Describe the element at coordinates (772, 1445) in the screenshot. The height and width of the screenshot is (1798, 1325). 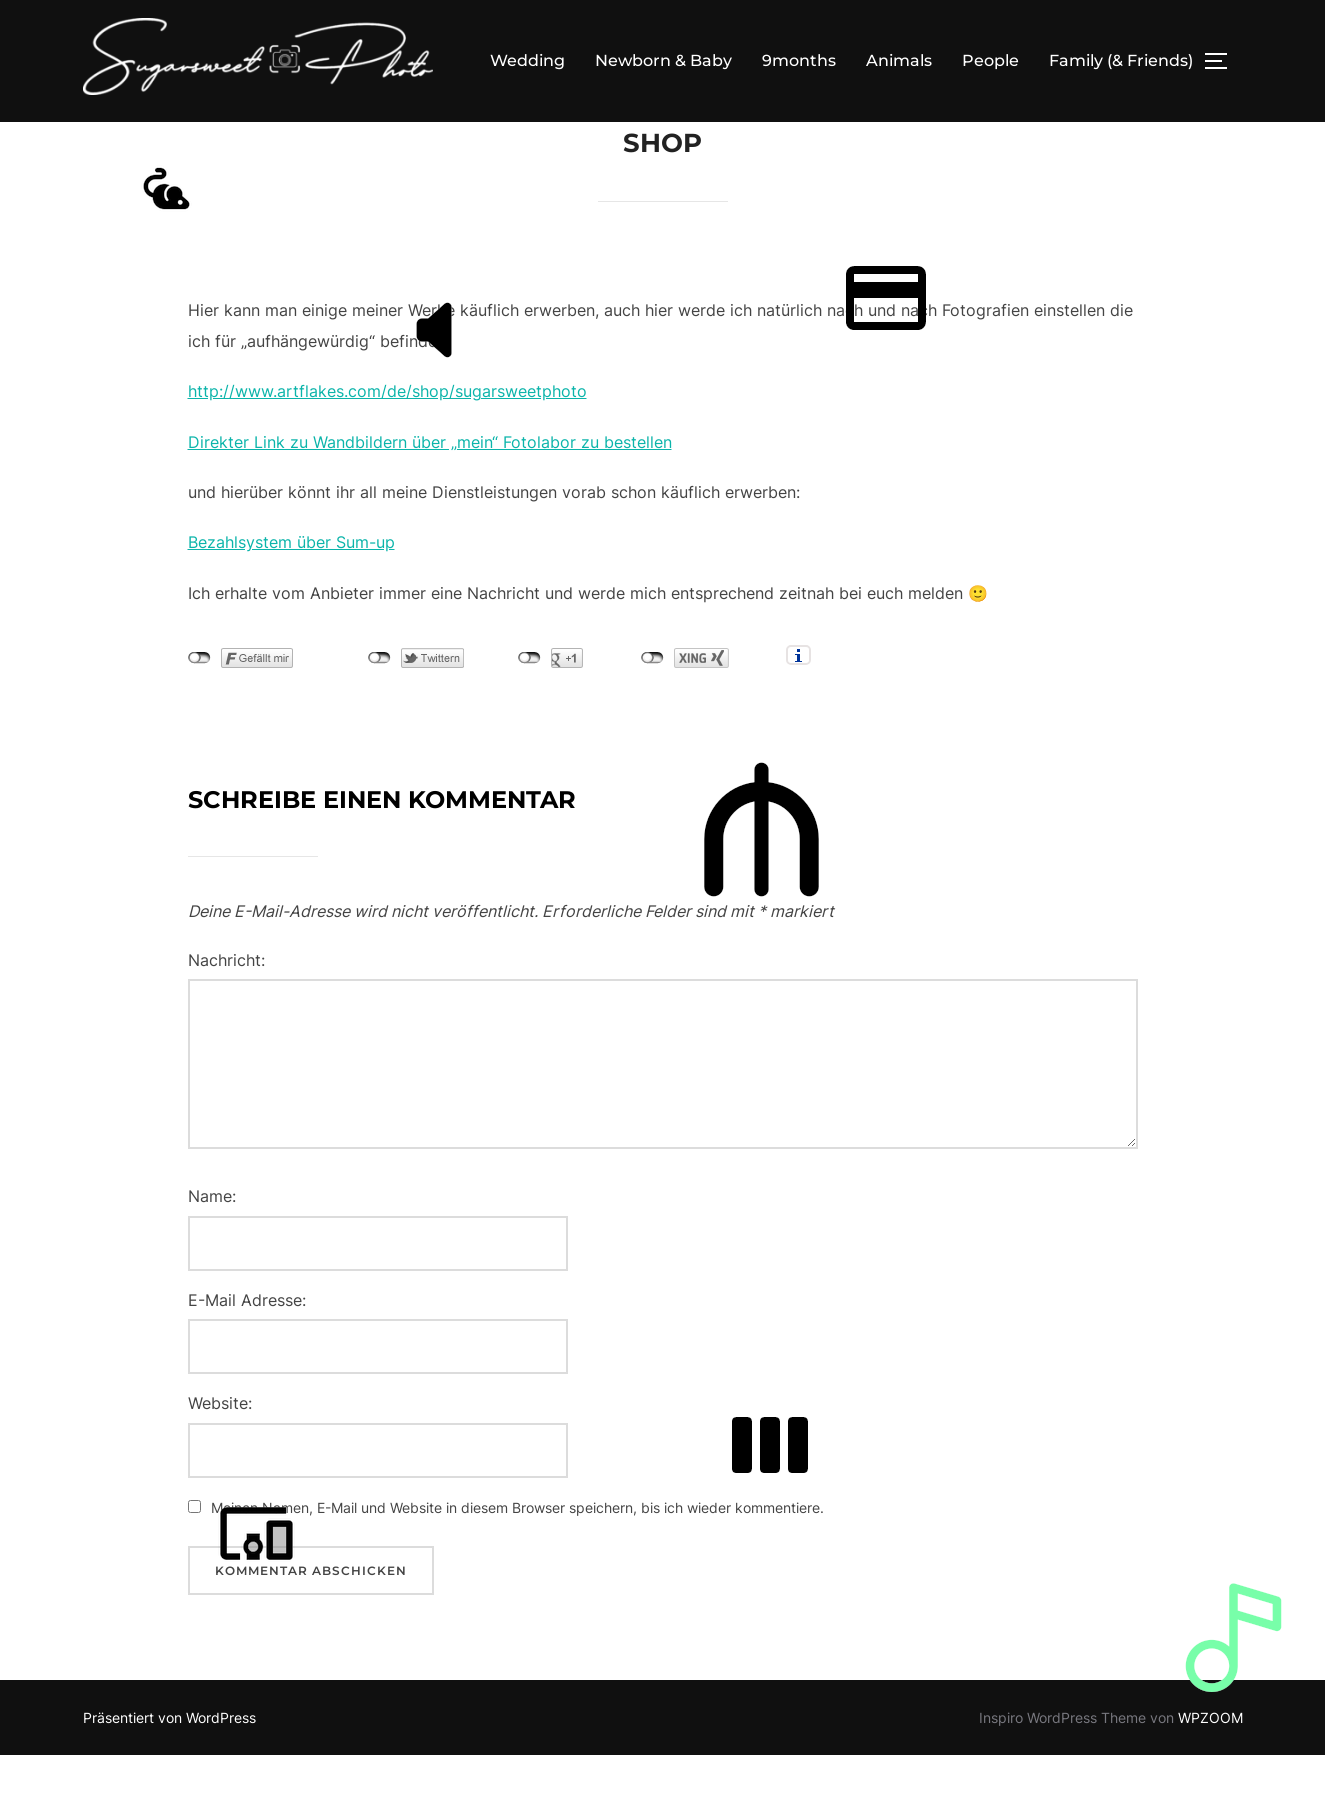
I see `switch to week view in calendar` at that location.